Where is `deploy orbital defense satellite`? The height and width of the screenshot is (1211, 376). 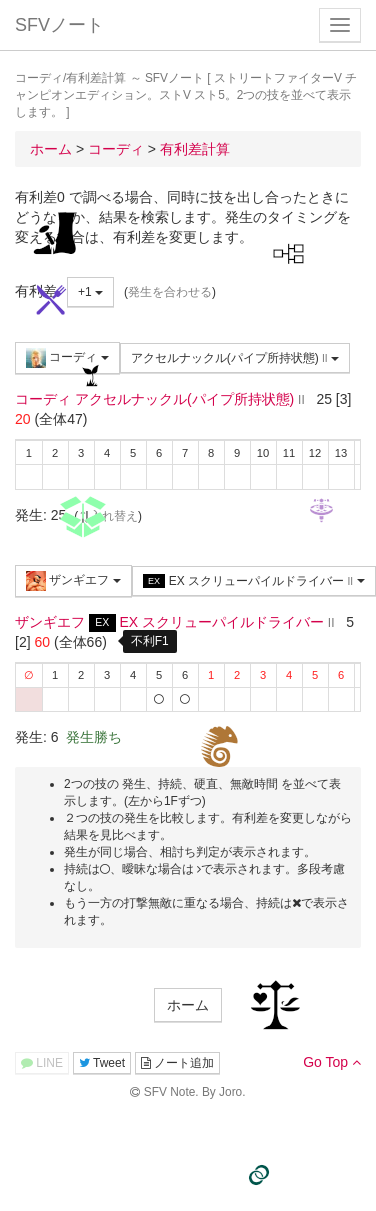
deploy orbital defense satellite is located at coordinates (321, 510).